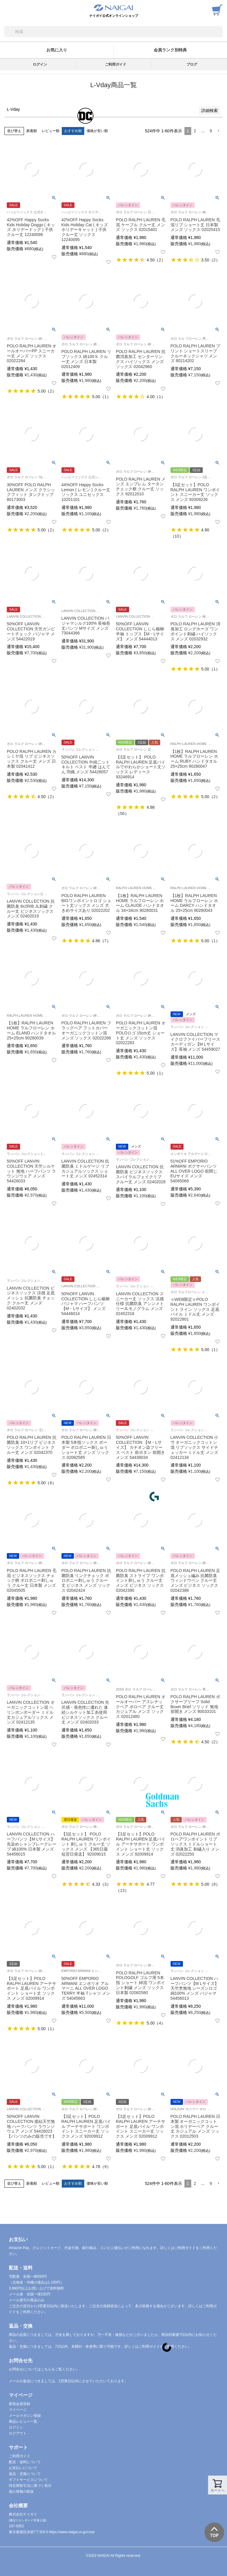  What do you see at coordinates (154, 1496) in the screenshot?
I see `logitech g gaming brand logo` at bounding box center [154, 1496].